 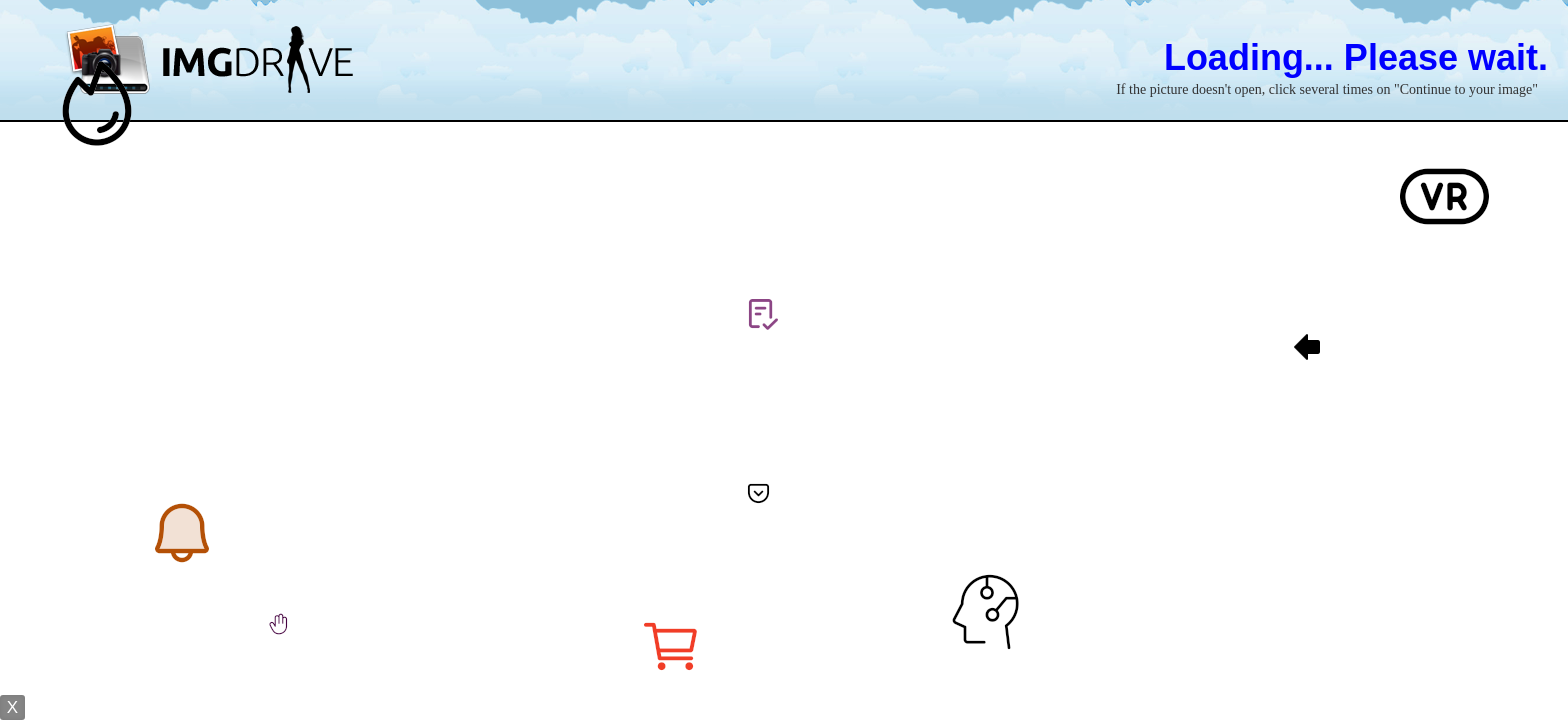 I want to click on access AI or machine learning features, so click(x=987, y=612).